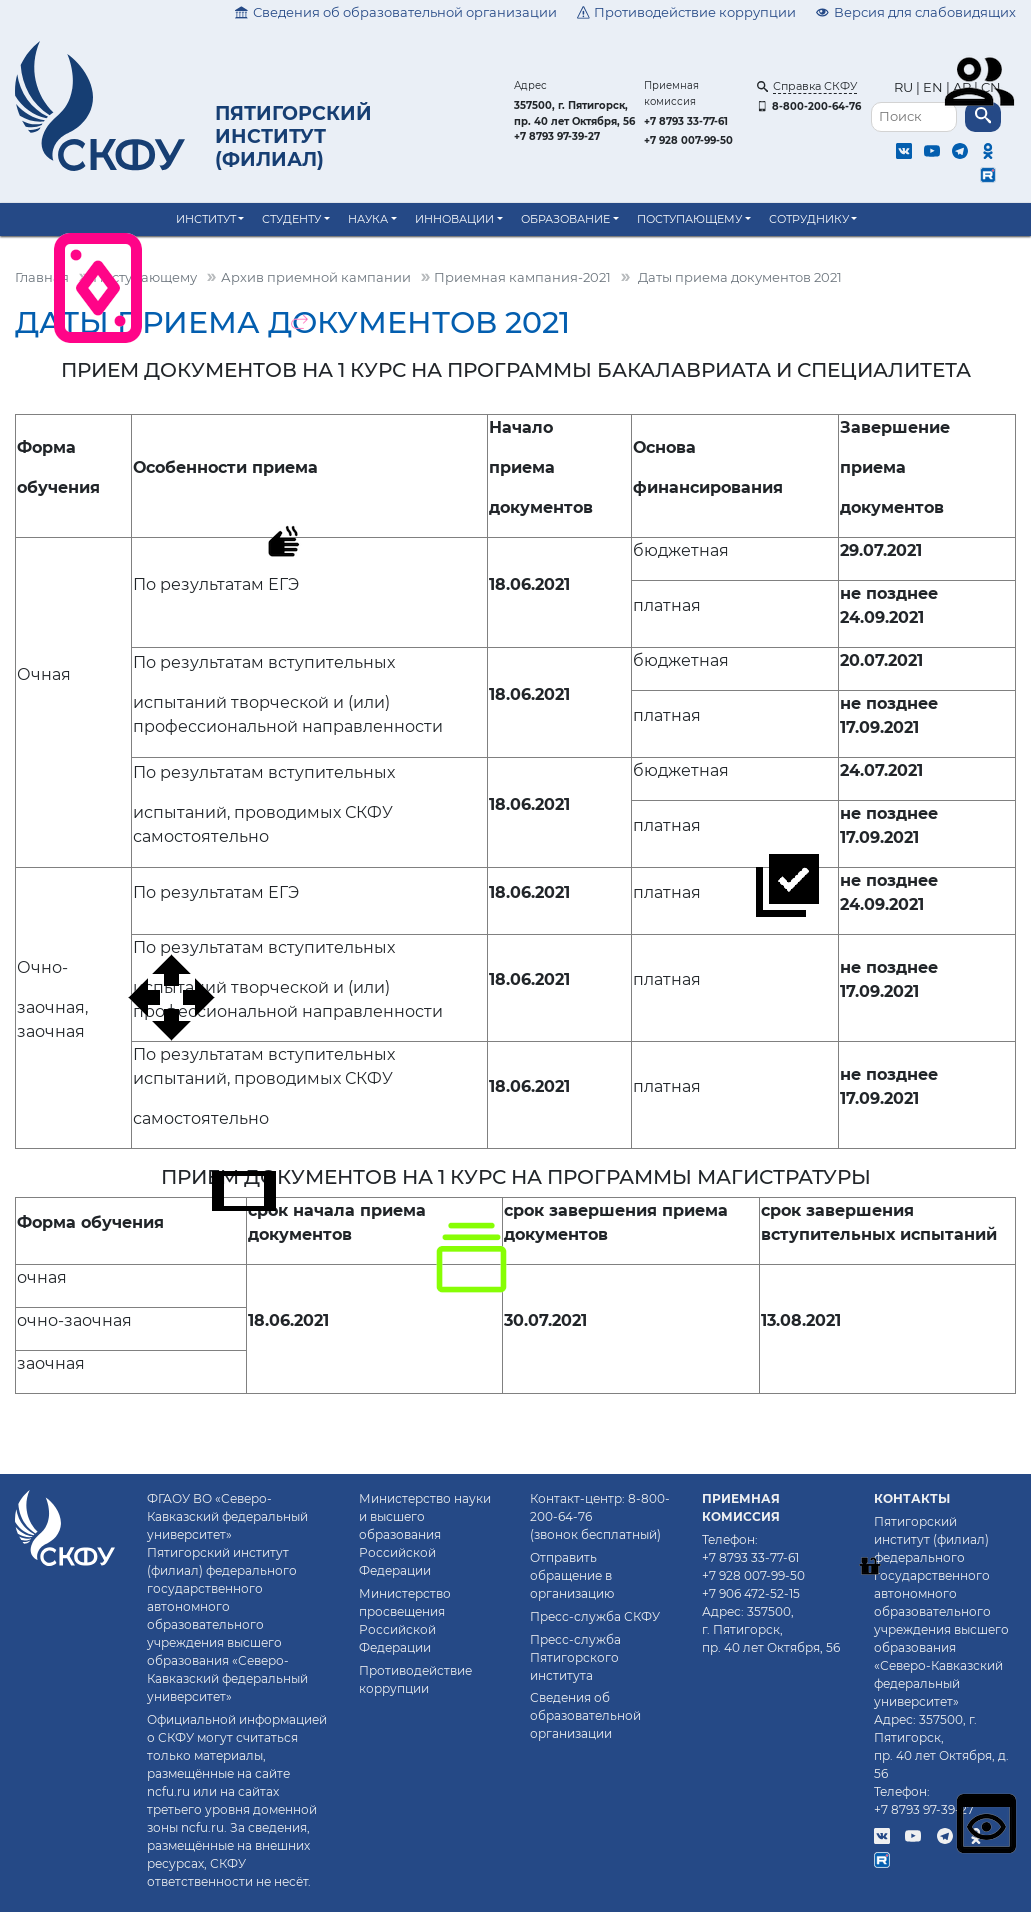 The height and width of the screenshot is (1912, 1031). What do you see at coordinates (787, 885) in the screenshot?
I see `item successfully added to library` at bounding box center [787, 885].